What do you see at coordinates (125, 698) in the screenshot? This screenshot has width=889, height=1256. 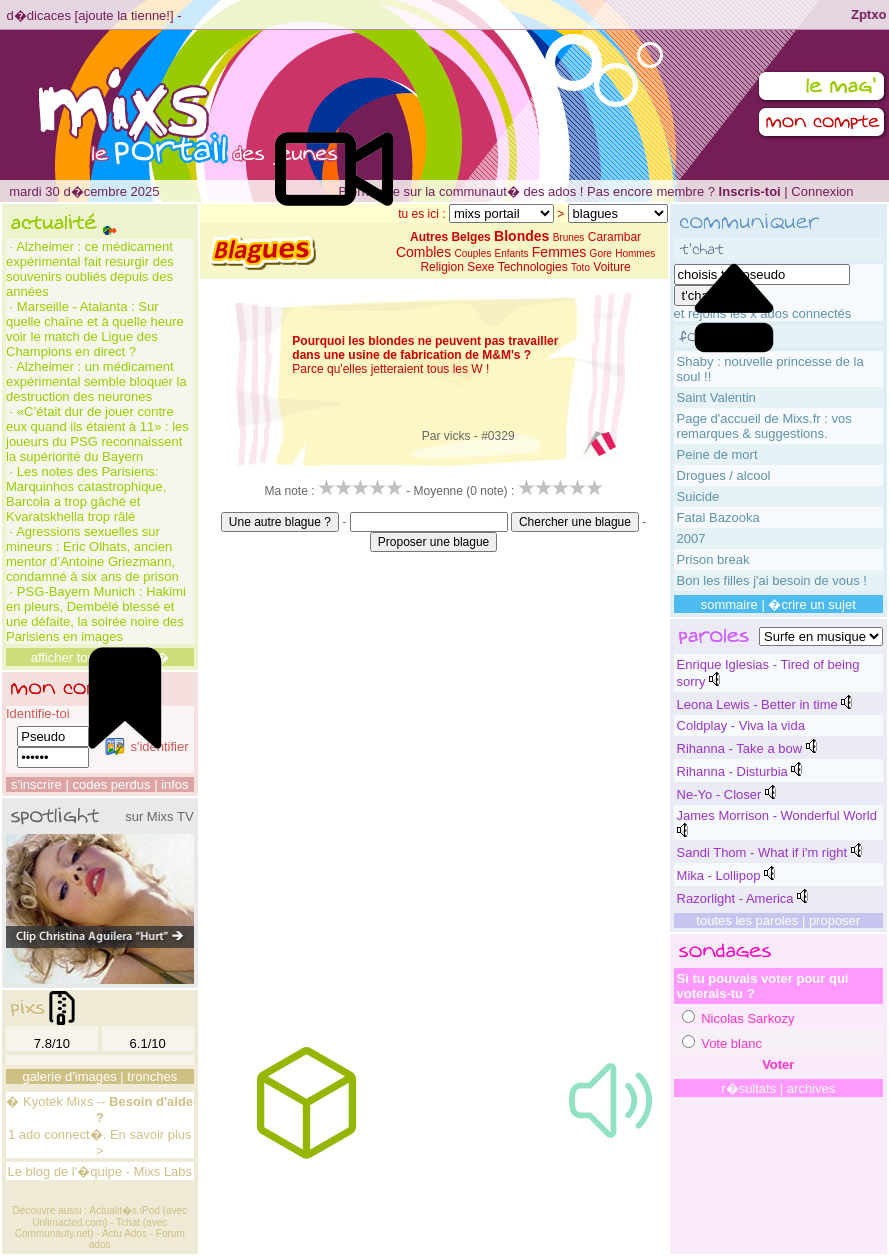 I see `save this item for later` at bounding box center [125, 698].